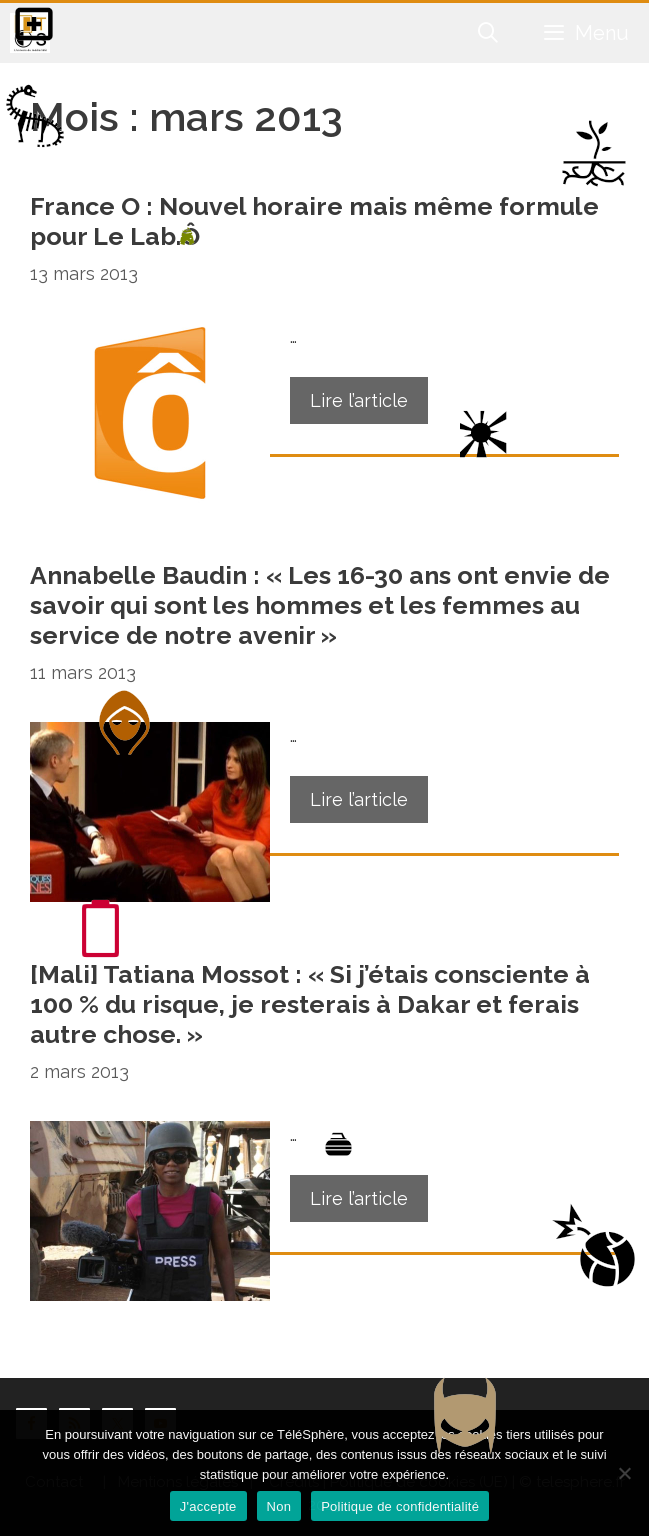  What do you see at coordinates (465, 1416) in the screenshot?
I see `select batman or superhero character` at bounding box center [465, 1416].